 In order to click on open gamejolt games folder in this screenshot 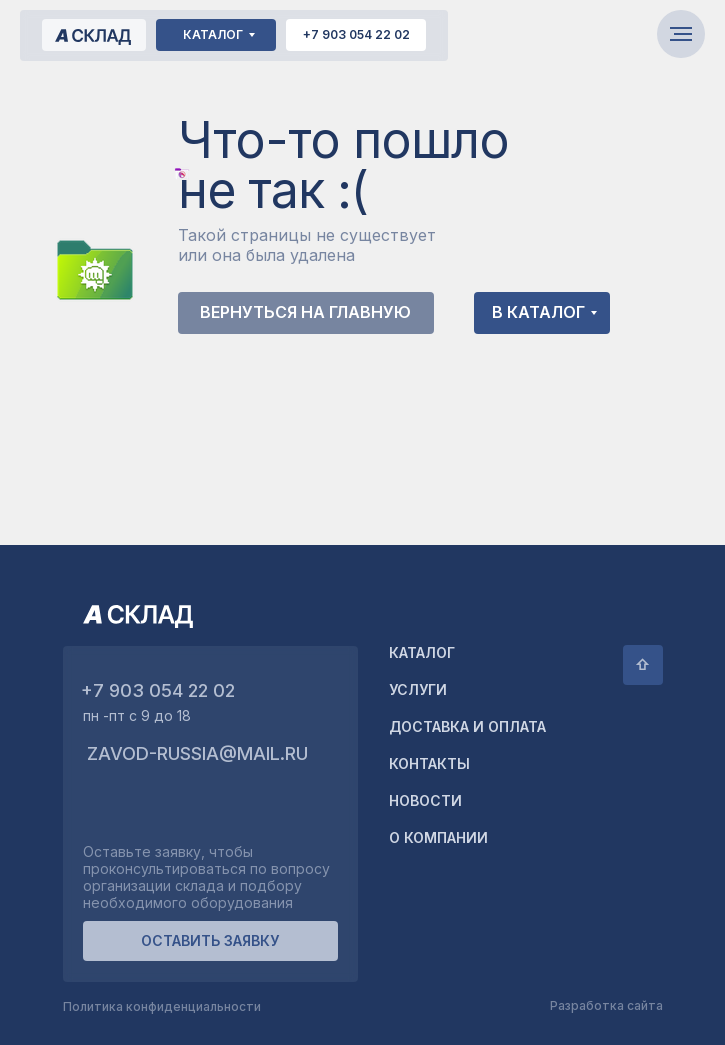, I will do `click(95, 272)`.